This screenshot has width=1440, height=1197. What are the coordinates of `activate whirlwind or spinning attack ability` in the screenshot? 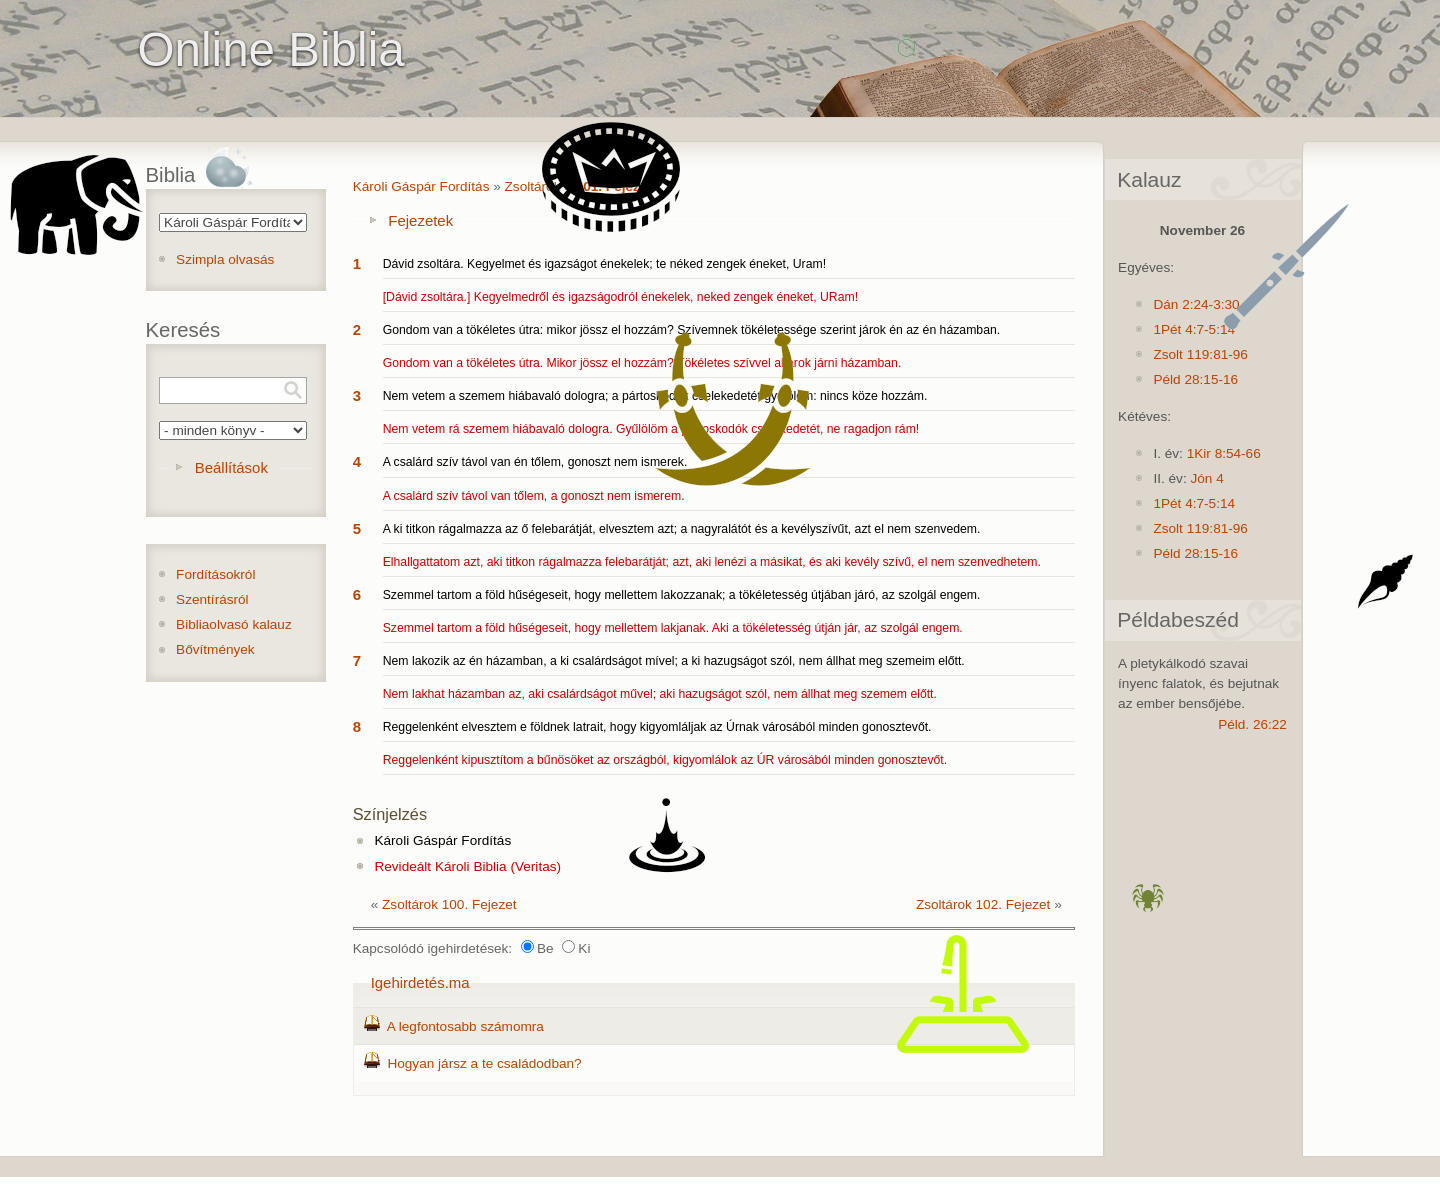 It's located at (732, 409).